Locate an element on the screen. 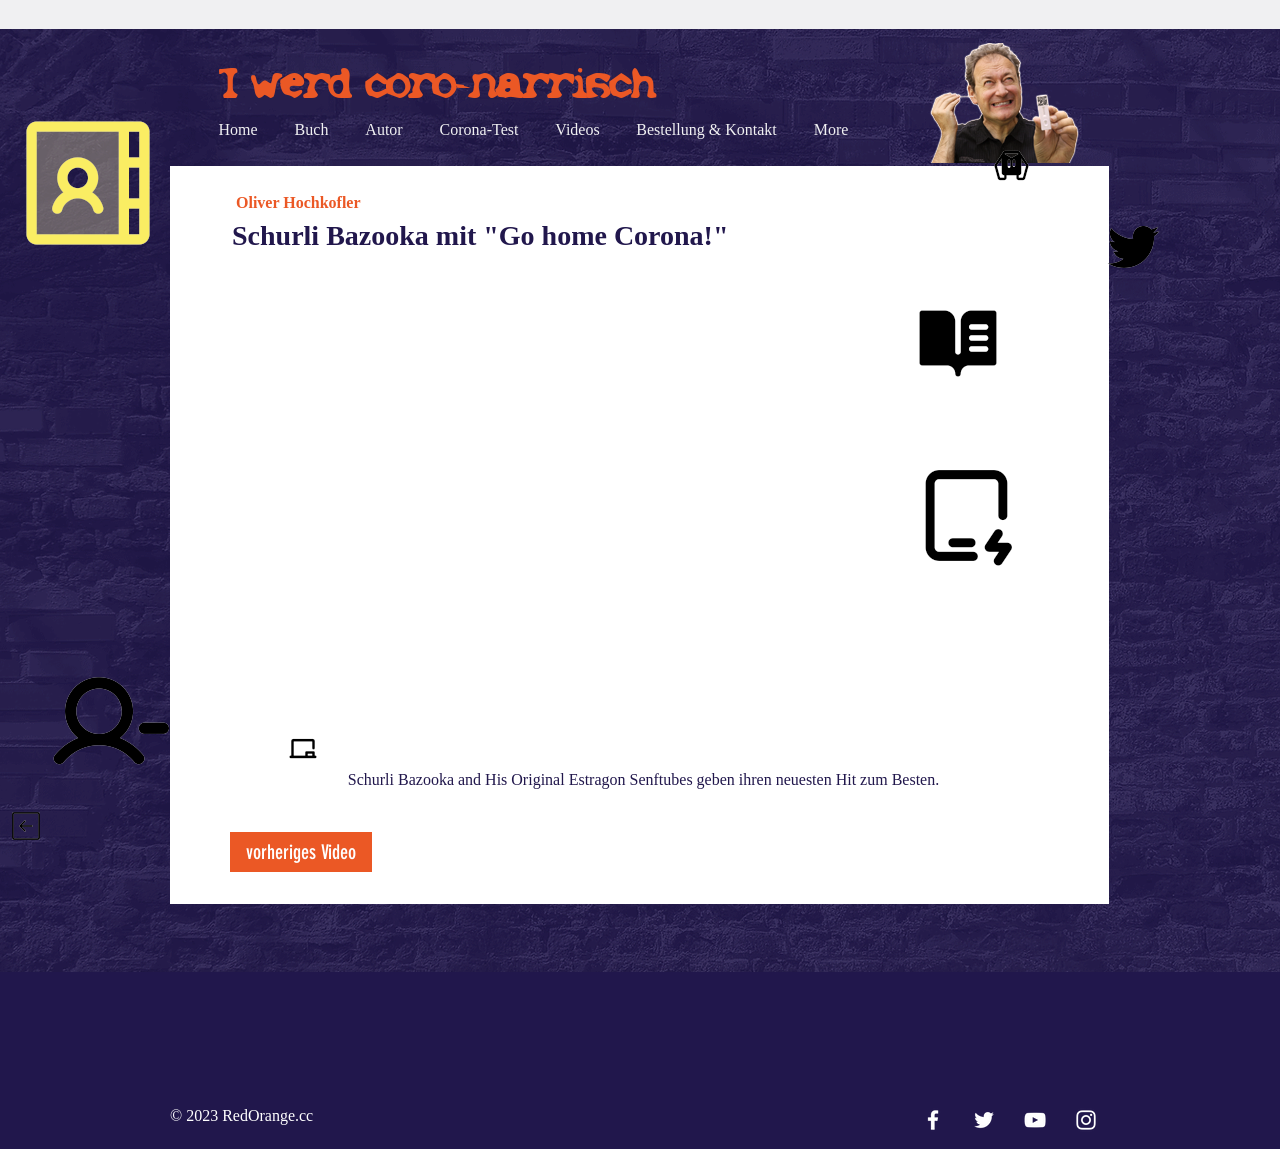 Image resolution: width=1280 pixels, height=1149 pixels. open your contacts or address book is located at coordinates (88, 183).